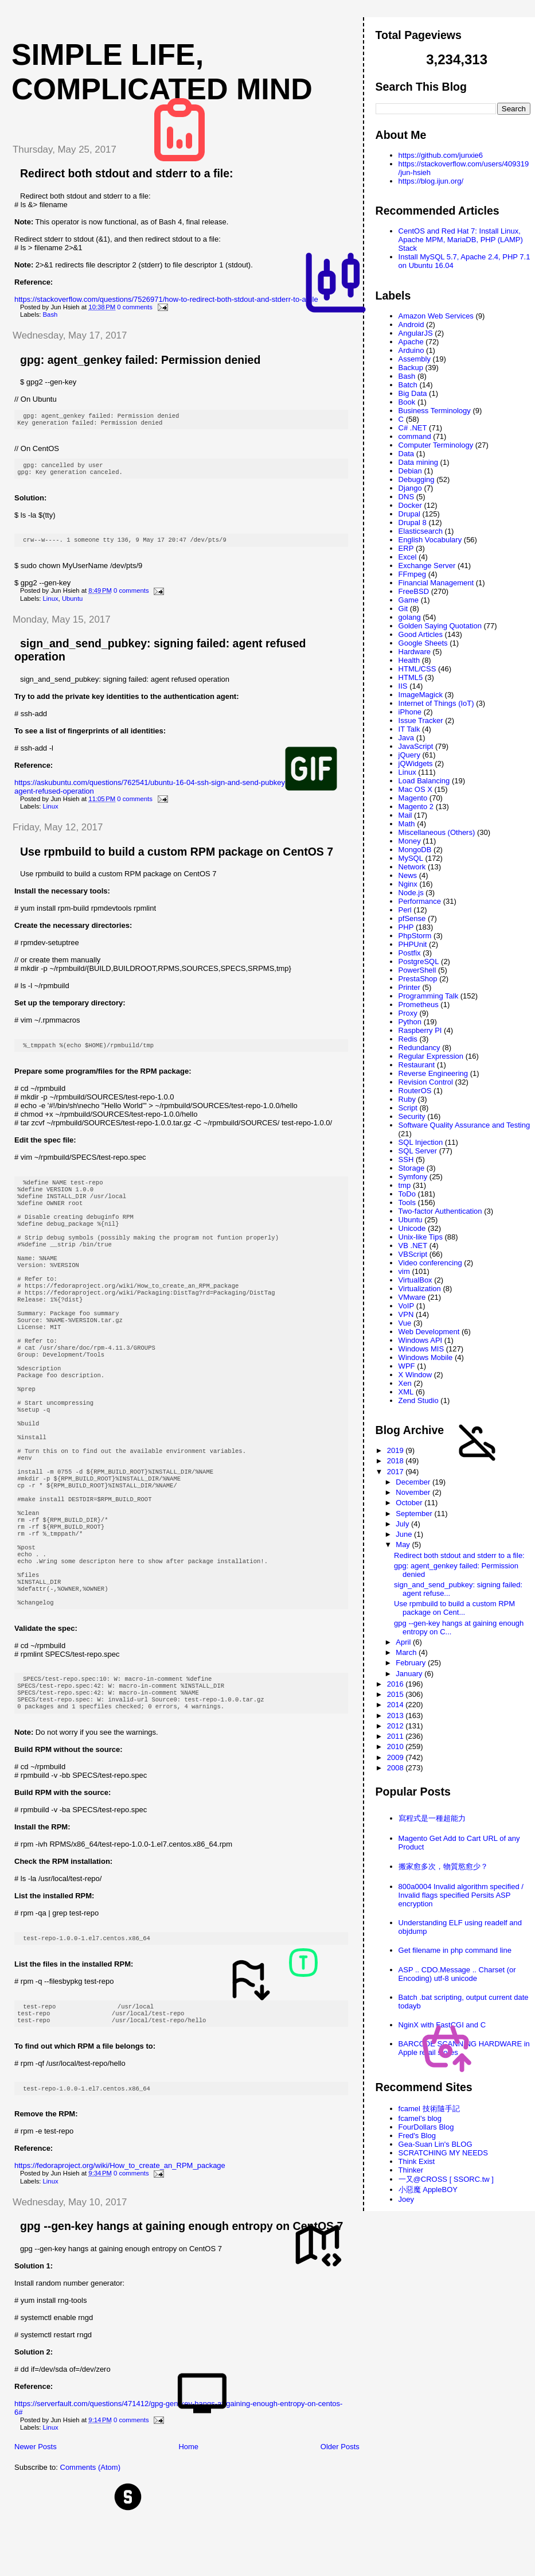 Image resolution: width=535 pixels, height=2576 pixels. Describe the element at coordinates (311, 768) in the screenshot. I see `insert a GIF into your message` at that location.